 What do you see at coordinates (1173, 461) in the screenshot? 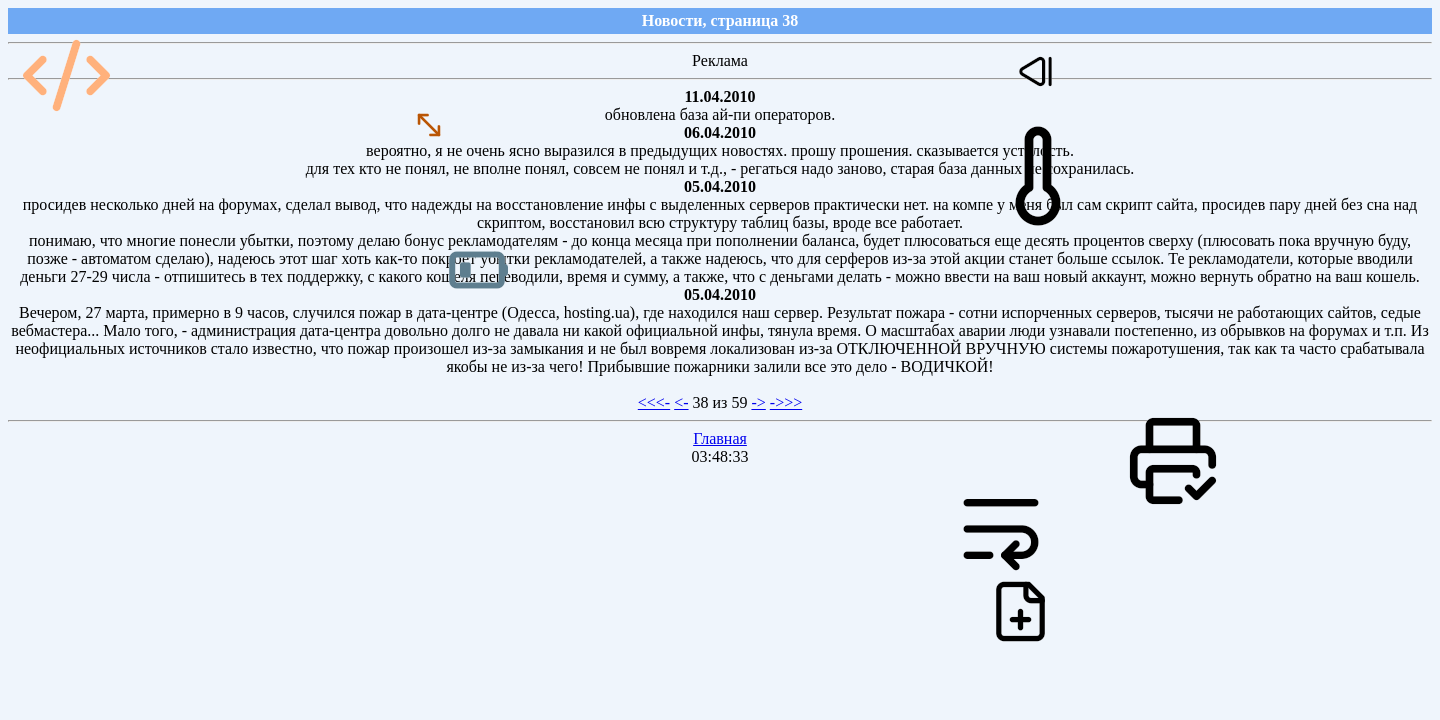
I see `print job completed successfully` at bounding box center [1173, 461].